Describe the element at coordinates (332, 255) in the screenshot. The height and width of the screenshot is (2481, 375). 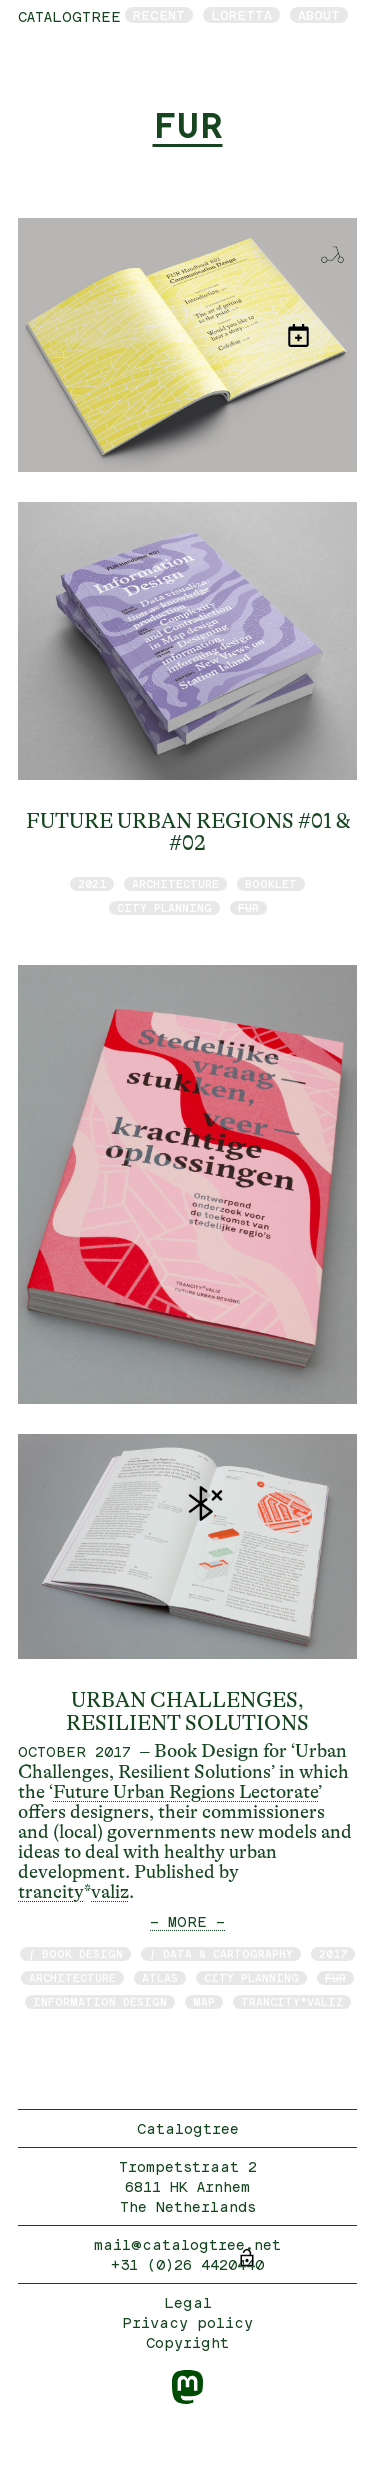
I see `select scooter as transportation mode` at that location.